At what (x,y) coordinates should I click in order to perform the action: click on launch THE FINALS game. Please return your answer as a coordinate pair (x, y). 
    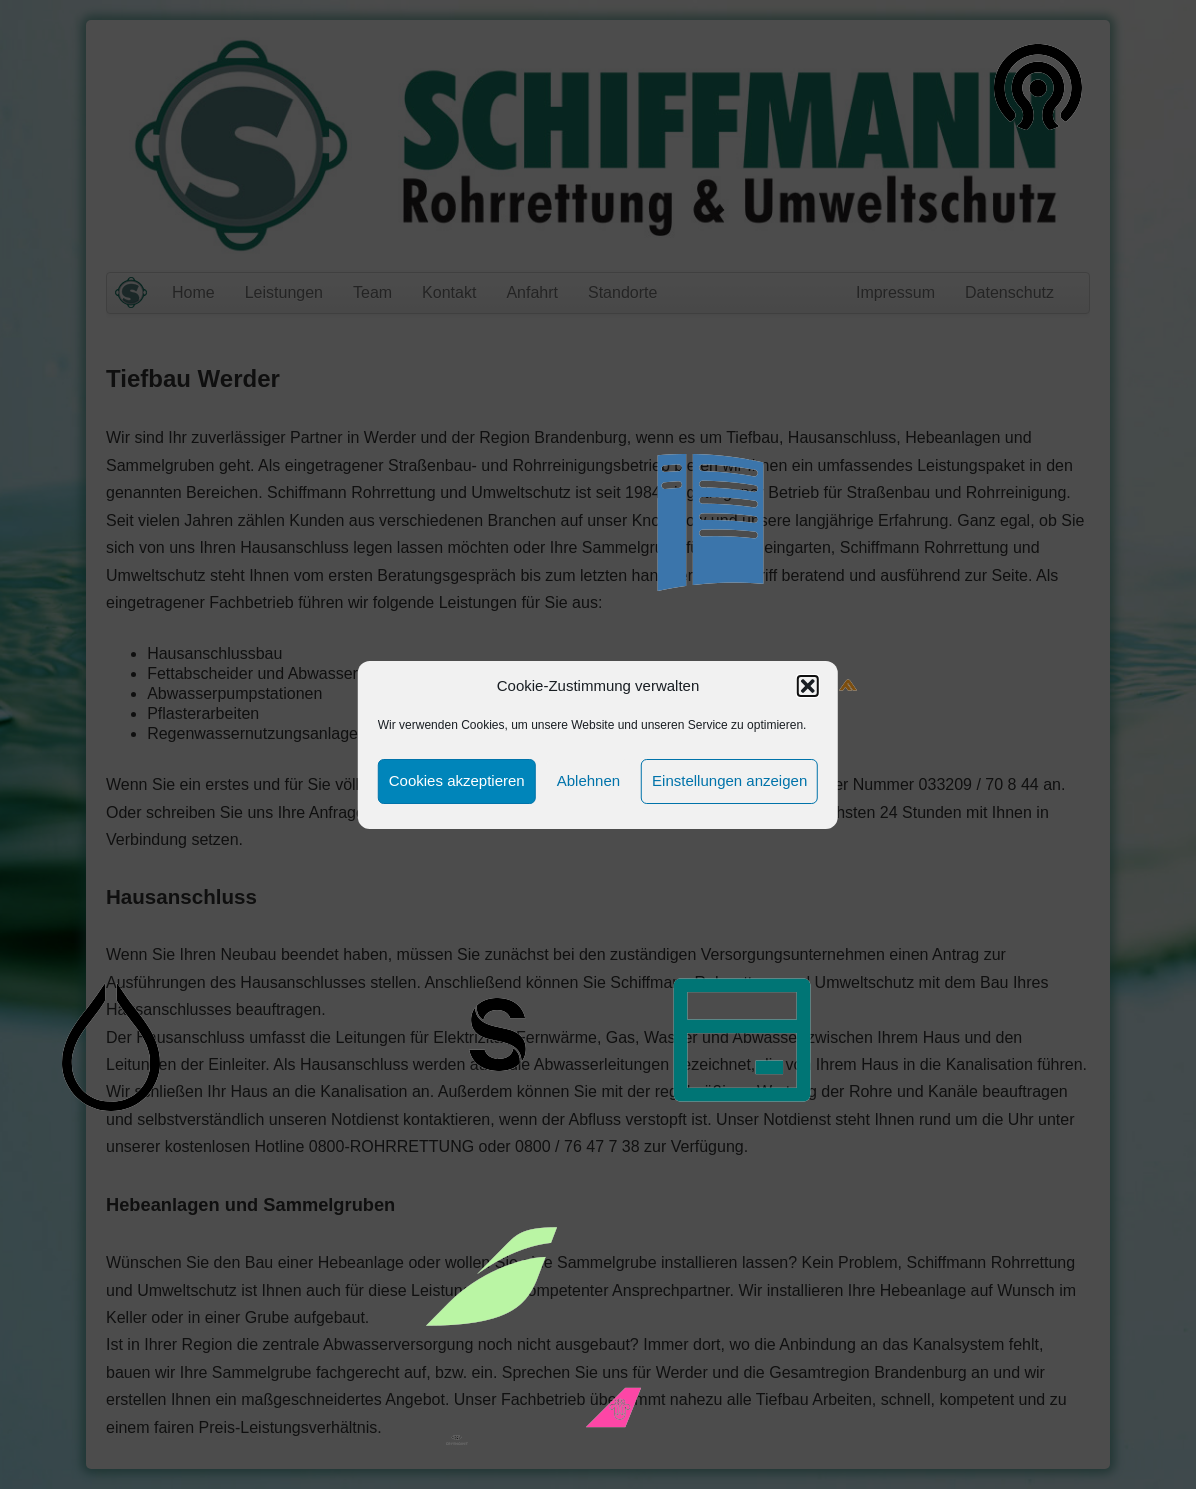
    Looking at the image, I should click on (848, 685).